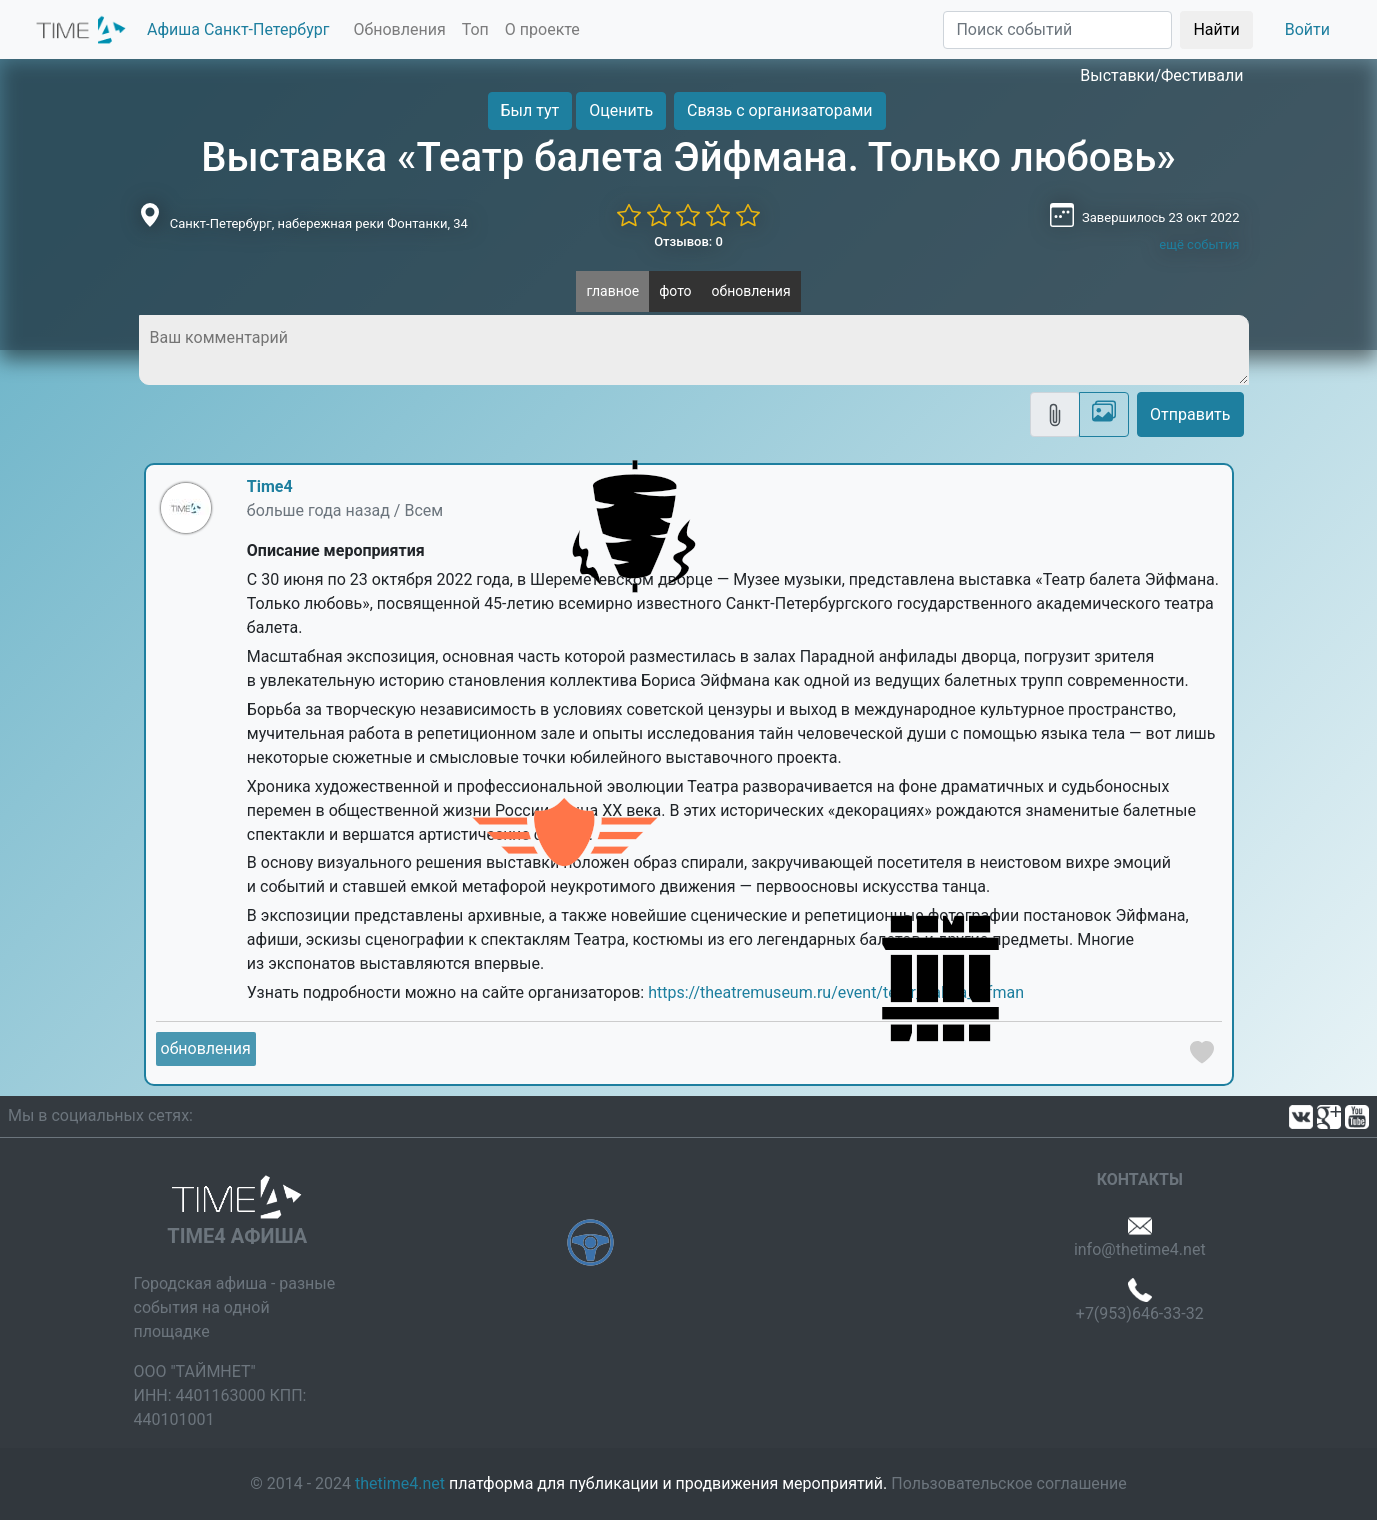 The image size is (1377, 1520). I want to click on air force or military aviation badge, so click(565, 832).